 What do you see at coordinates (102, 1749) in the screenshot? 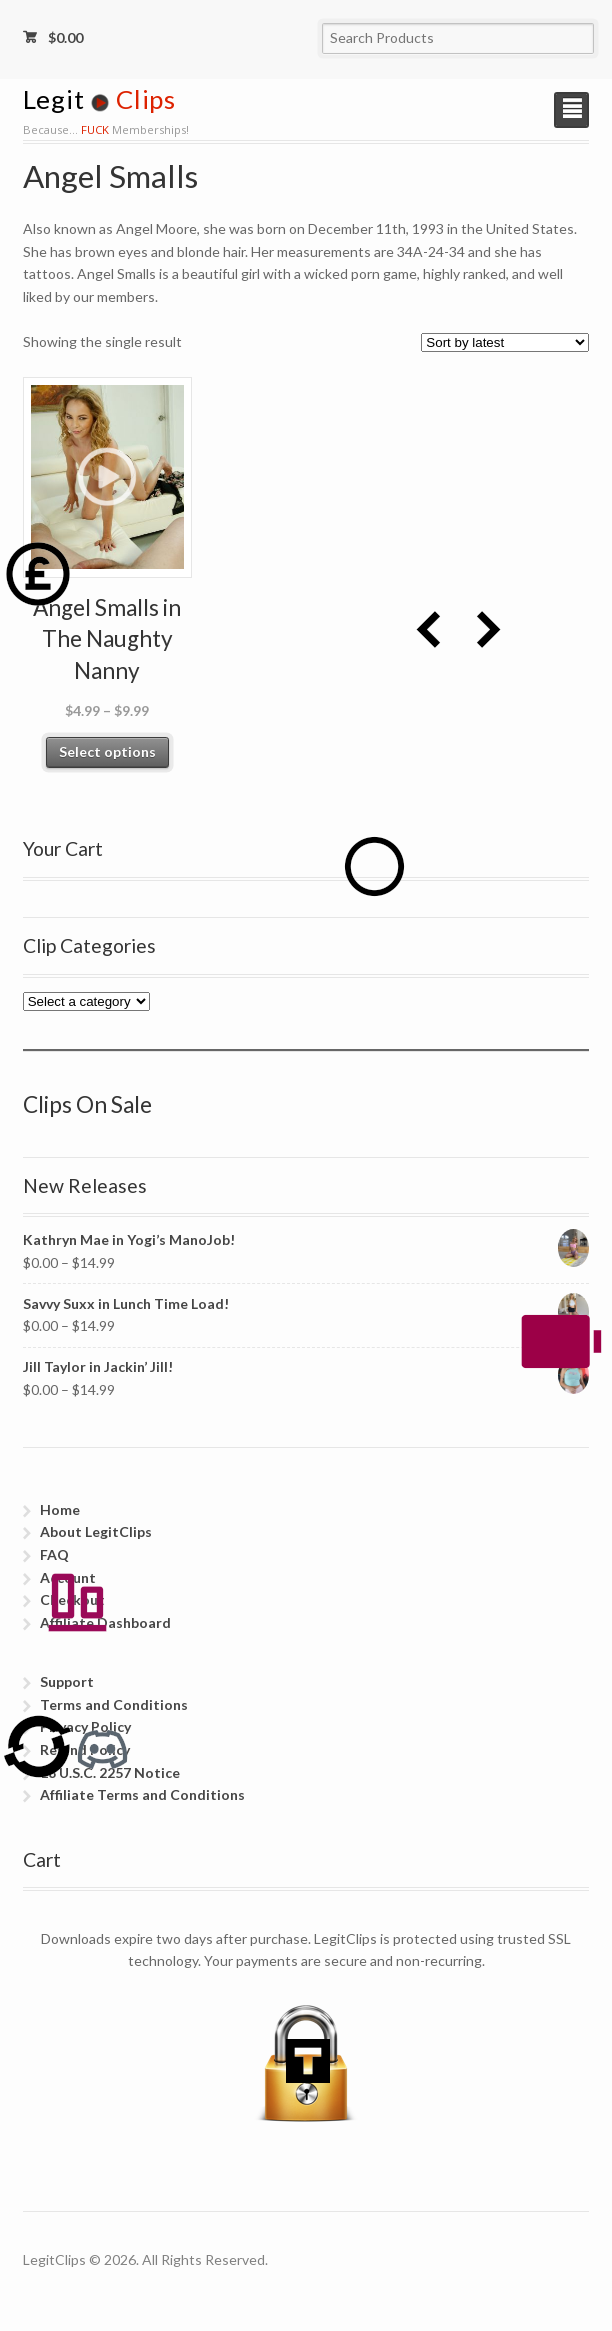
I see `open Discord` at bounding box center [102, 1749].